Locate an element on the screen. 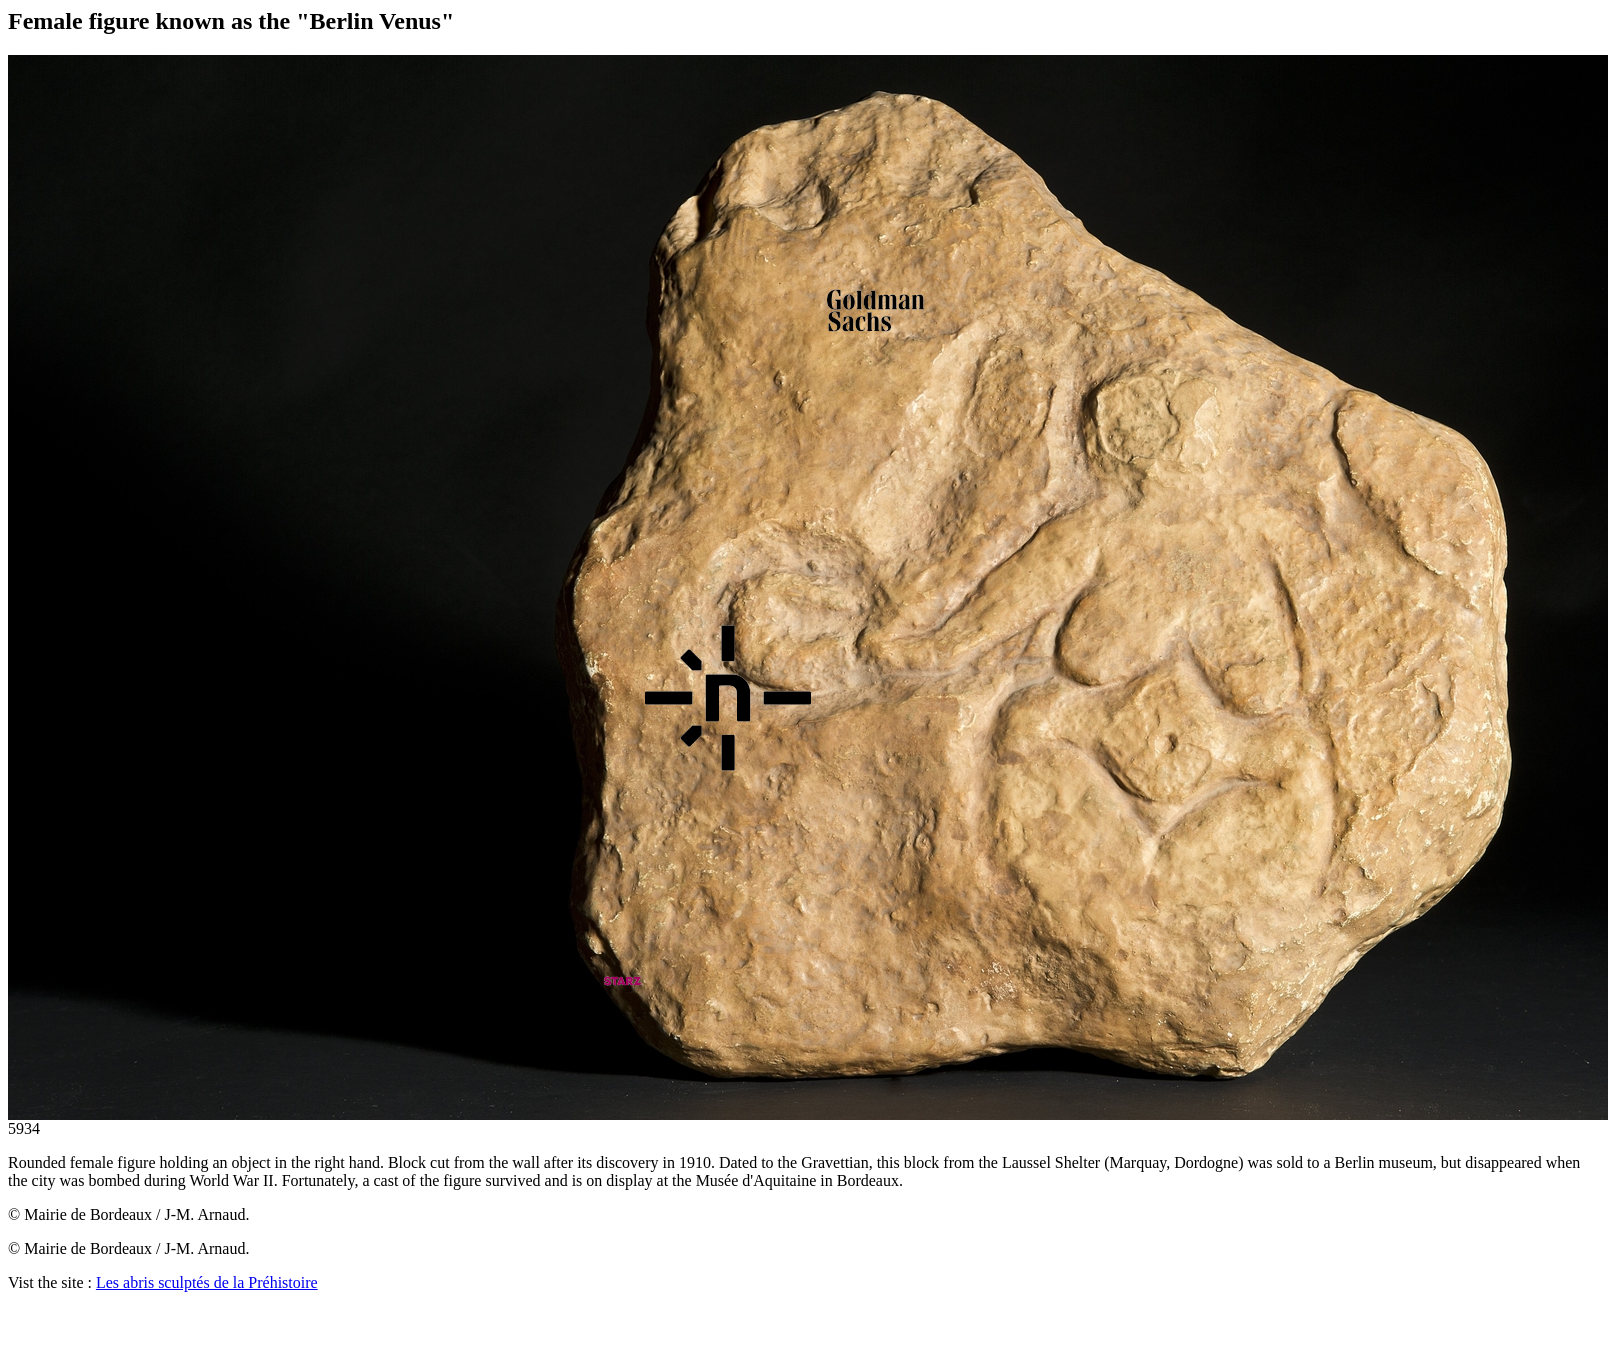 The height and width of the screenshot is (1362, 1608). Goldman Sachs company logo is located at coordinates (875, 310).